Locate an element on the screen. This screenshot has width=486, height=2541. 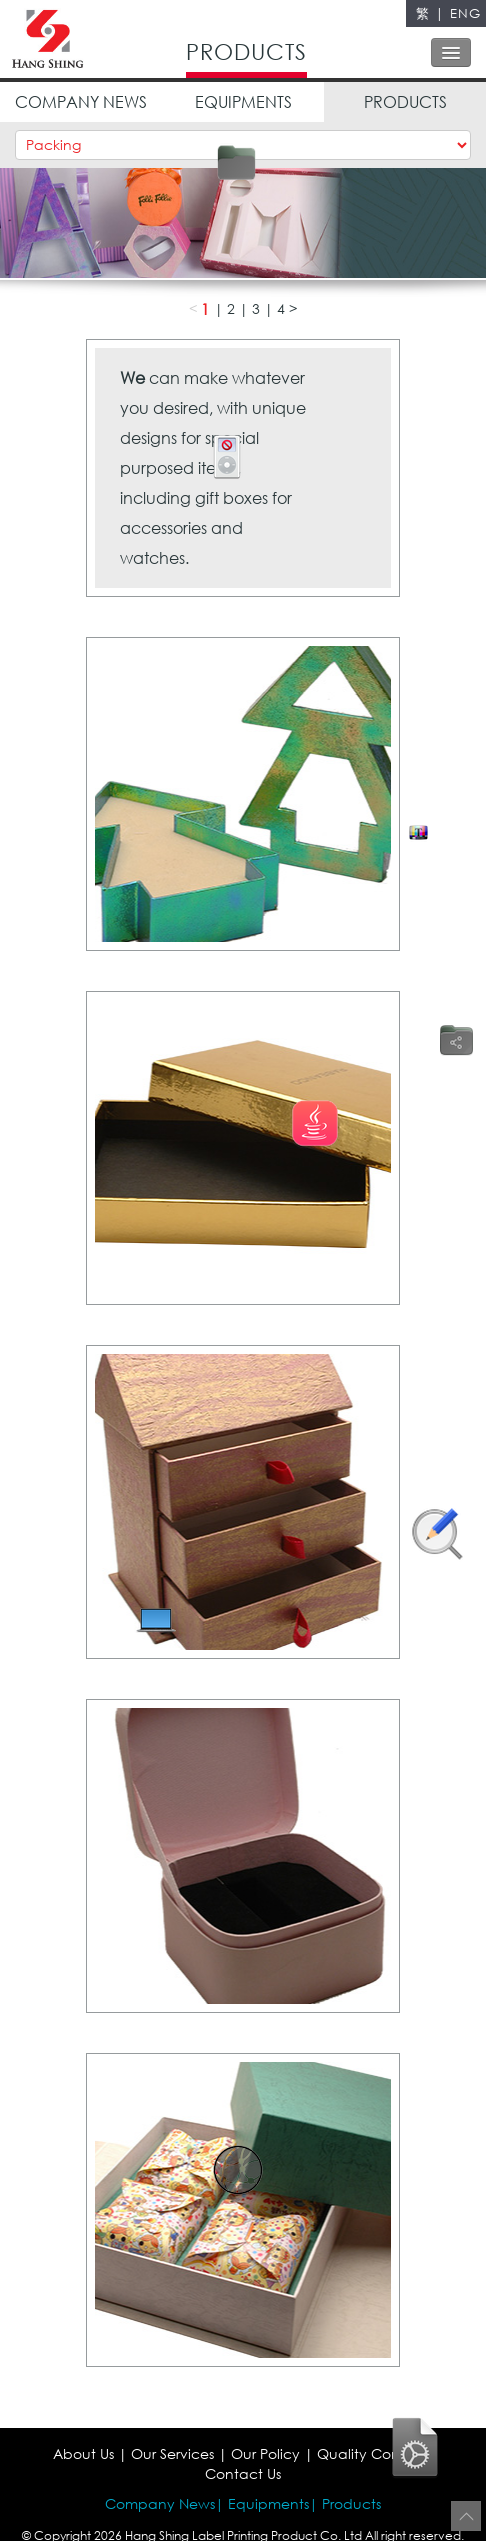
open java application settings is located at coordinates (315, 1124).